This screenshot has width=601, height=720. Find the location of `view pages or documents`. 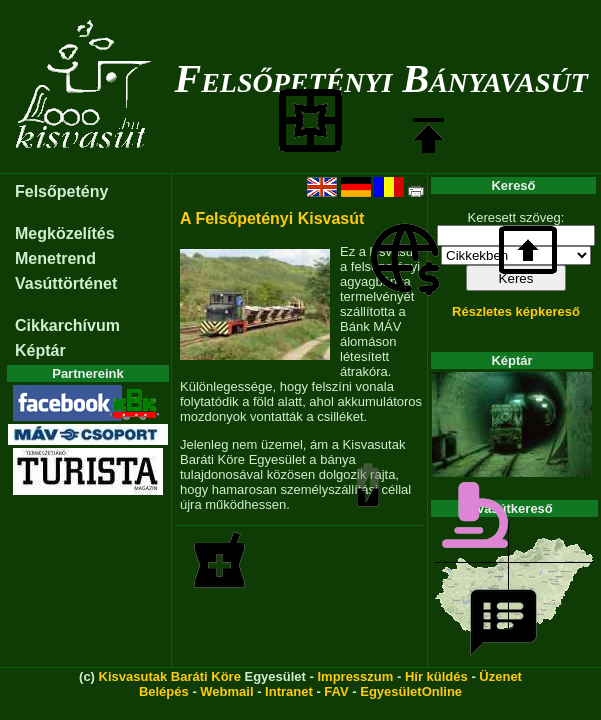

view pages or documents is located at coordinates (310, 120).